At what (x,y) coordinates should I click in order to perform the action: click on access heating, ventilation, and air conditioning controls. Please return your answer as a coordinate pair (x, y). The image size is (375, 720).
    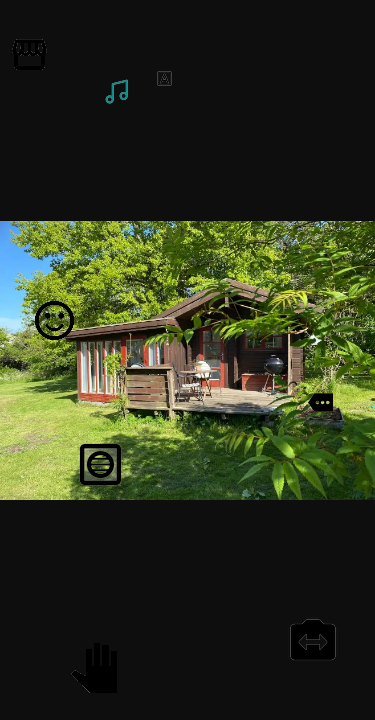
    Looking at the image, I should click on (100, 464).